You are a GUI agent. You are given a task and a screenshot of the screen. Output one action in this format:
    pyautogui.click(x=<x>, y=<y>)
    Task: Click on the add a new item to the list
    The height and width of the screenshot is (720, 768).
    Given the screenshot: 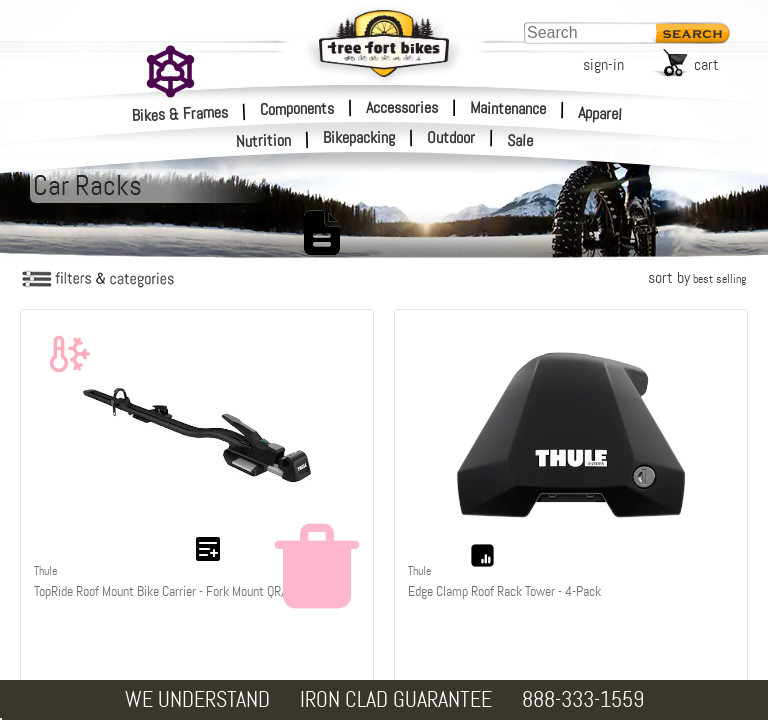 What is the action you would take?
    pyautogui.click(x=208, y=549)
    